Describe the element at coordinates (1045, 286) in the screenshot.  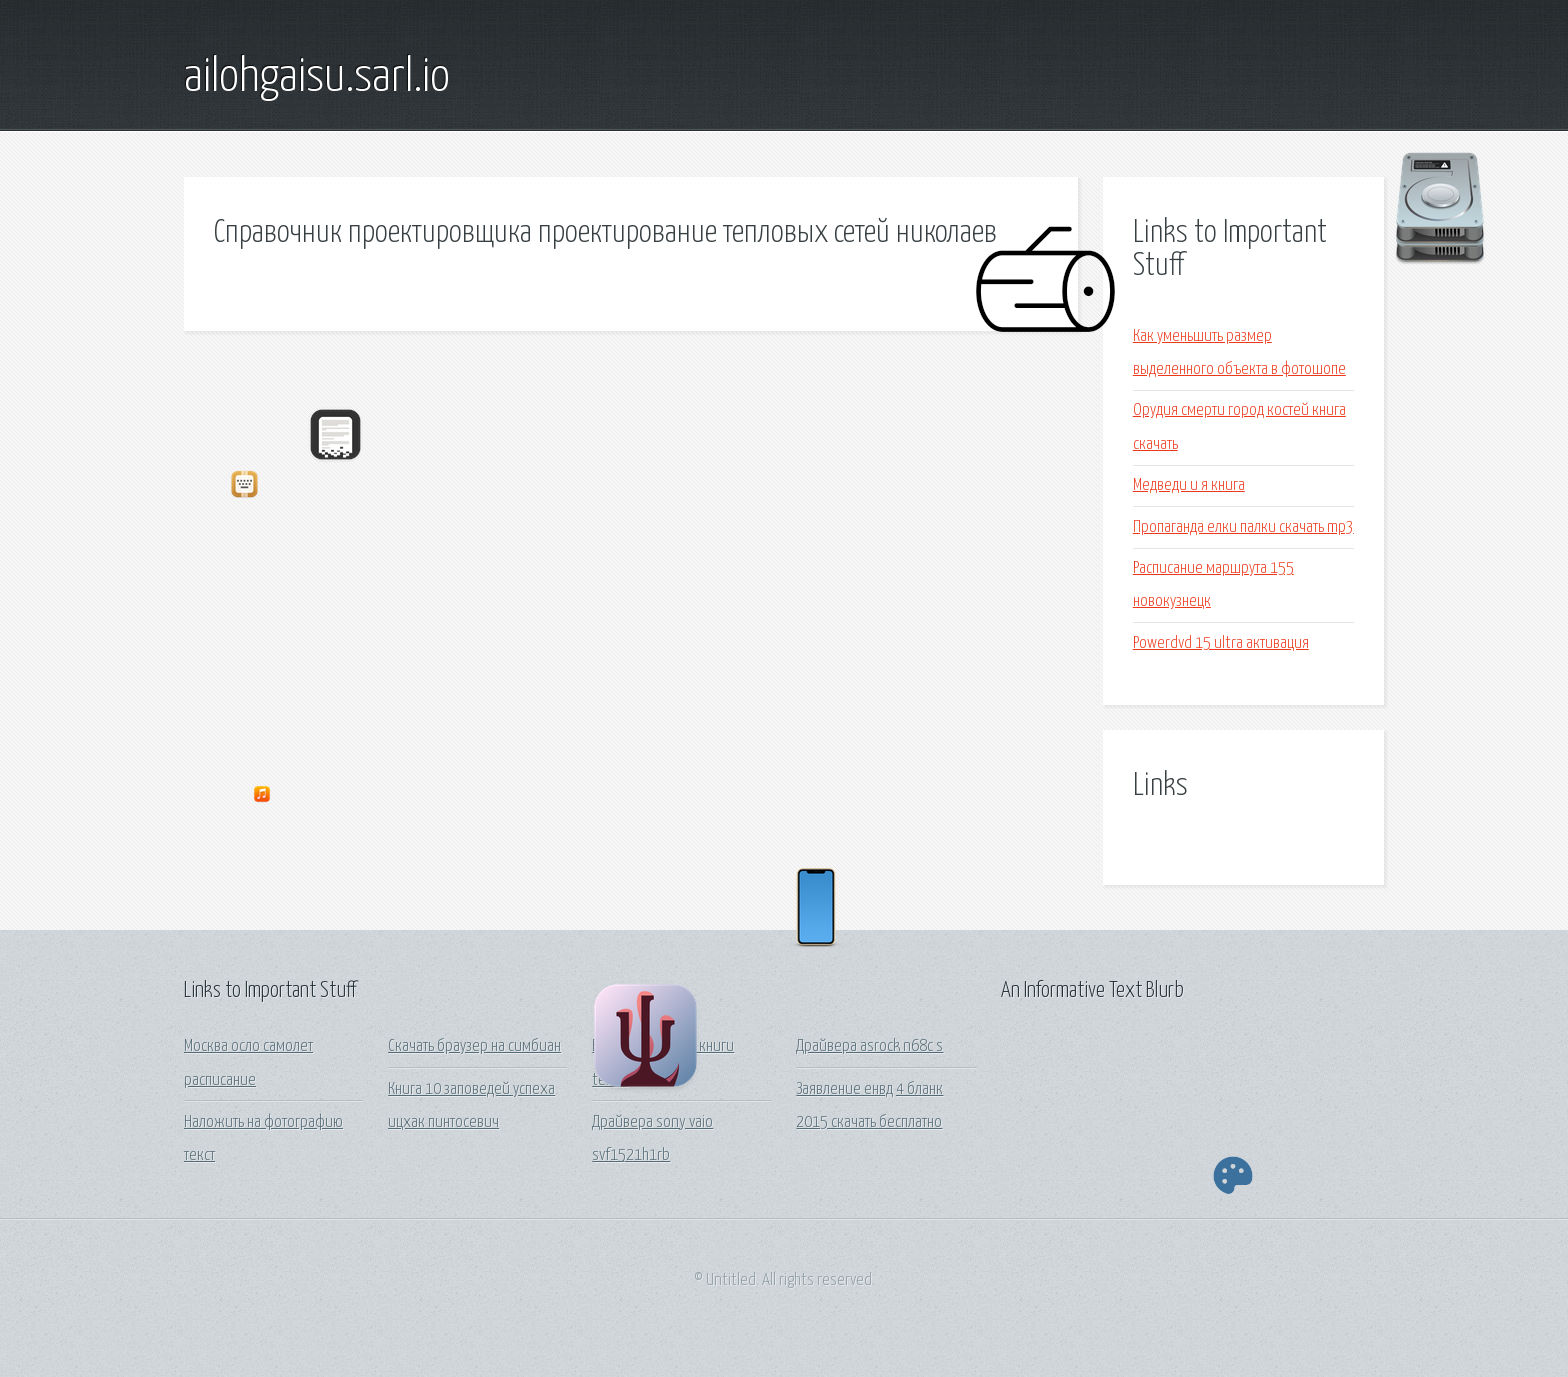
I see `view activity log or event history` at that location.